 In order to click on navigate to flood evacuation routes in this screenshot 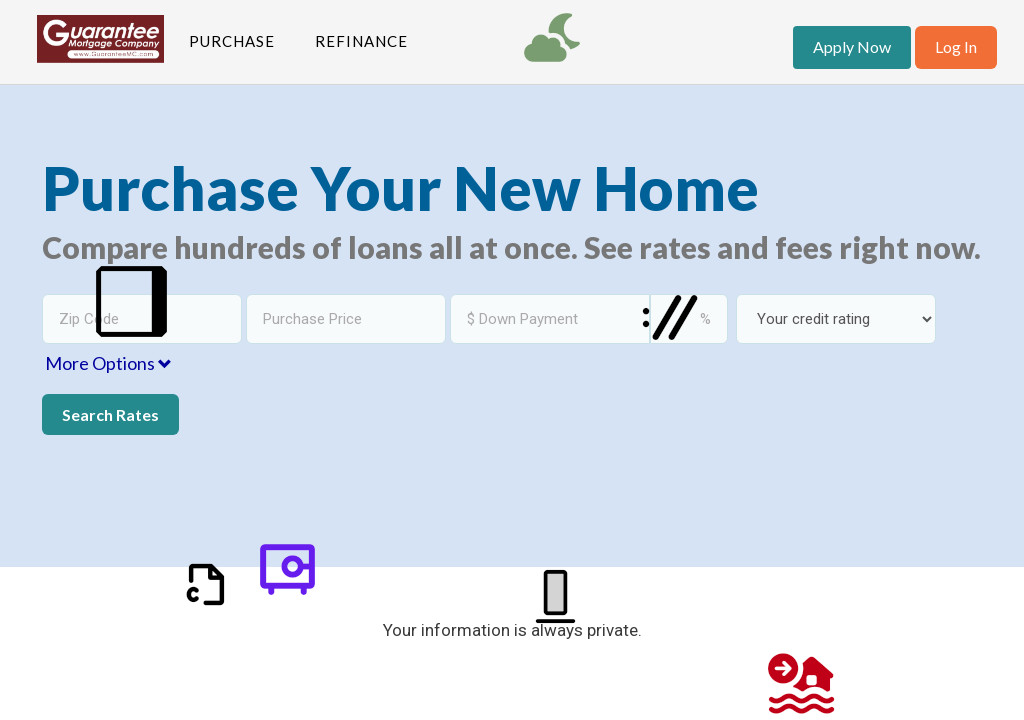, I will do `click(801, 683)`.